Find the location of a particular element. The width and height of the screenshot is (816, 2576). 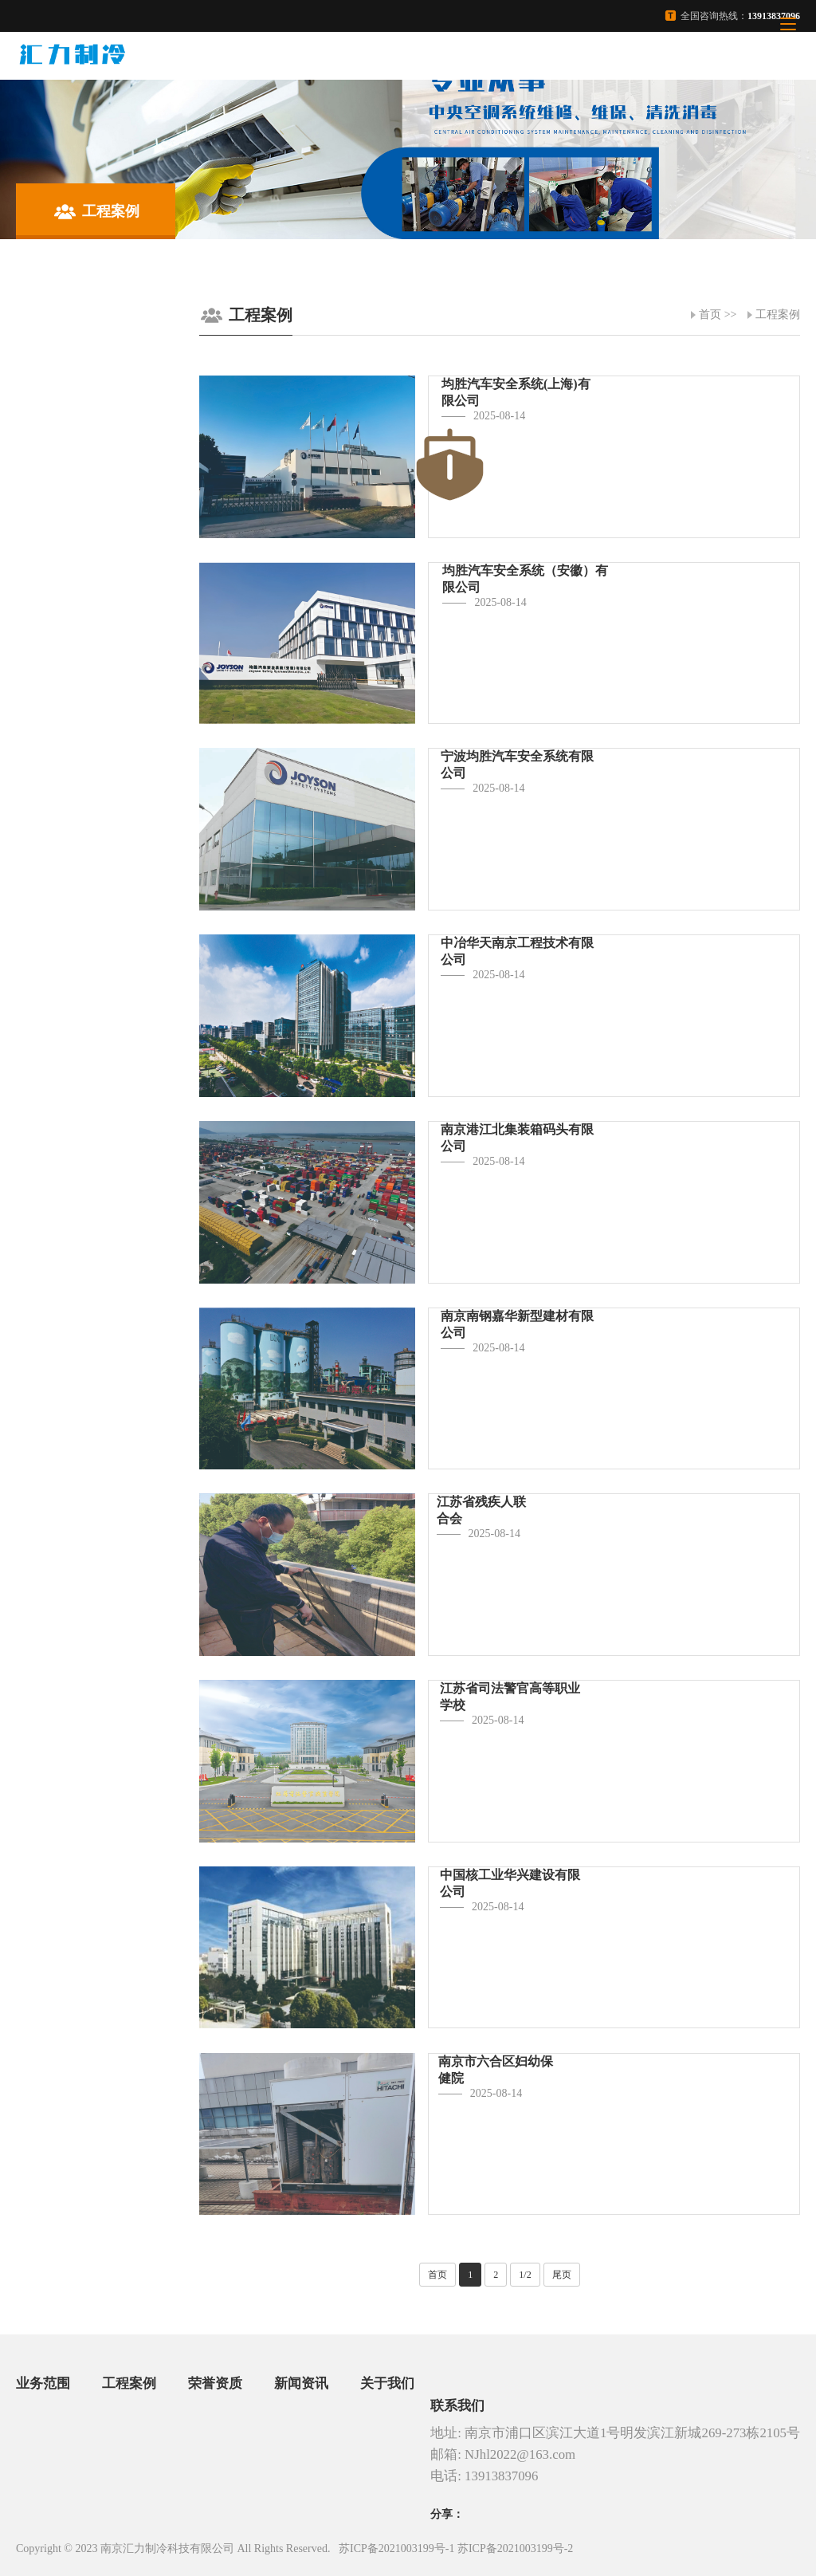

stop media playback is located at coordinates (339, 1781).